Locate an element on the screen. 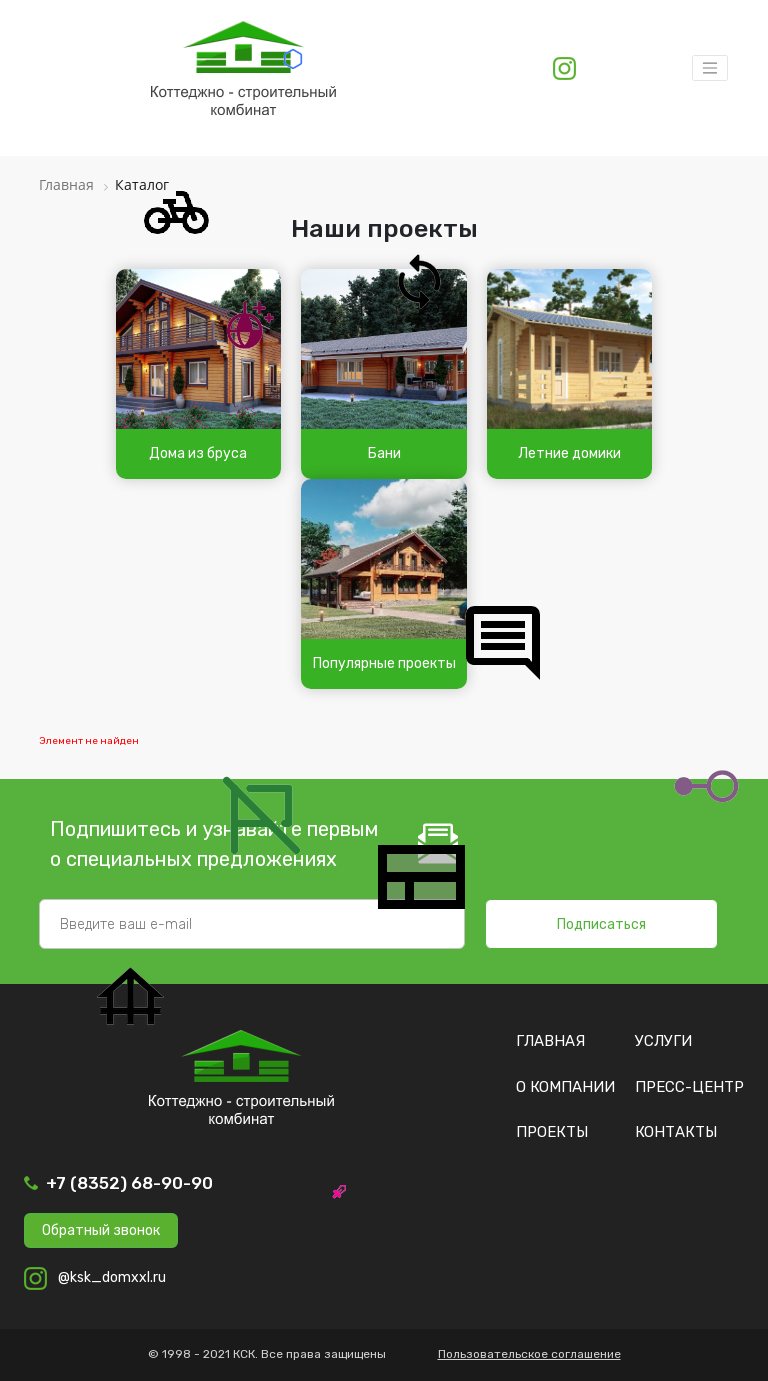 Image resolution: width=768 pixels, height=1381 pixels. disable or turn off flag notifications is located at coordinates (261, 815).